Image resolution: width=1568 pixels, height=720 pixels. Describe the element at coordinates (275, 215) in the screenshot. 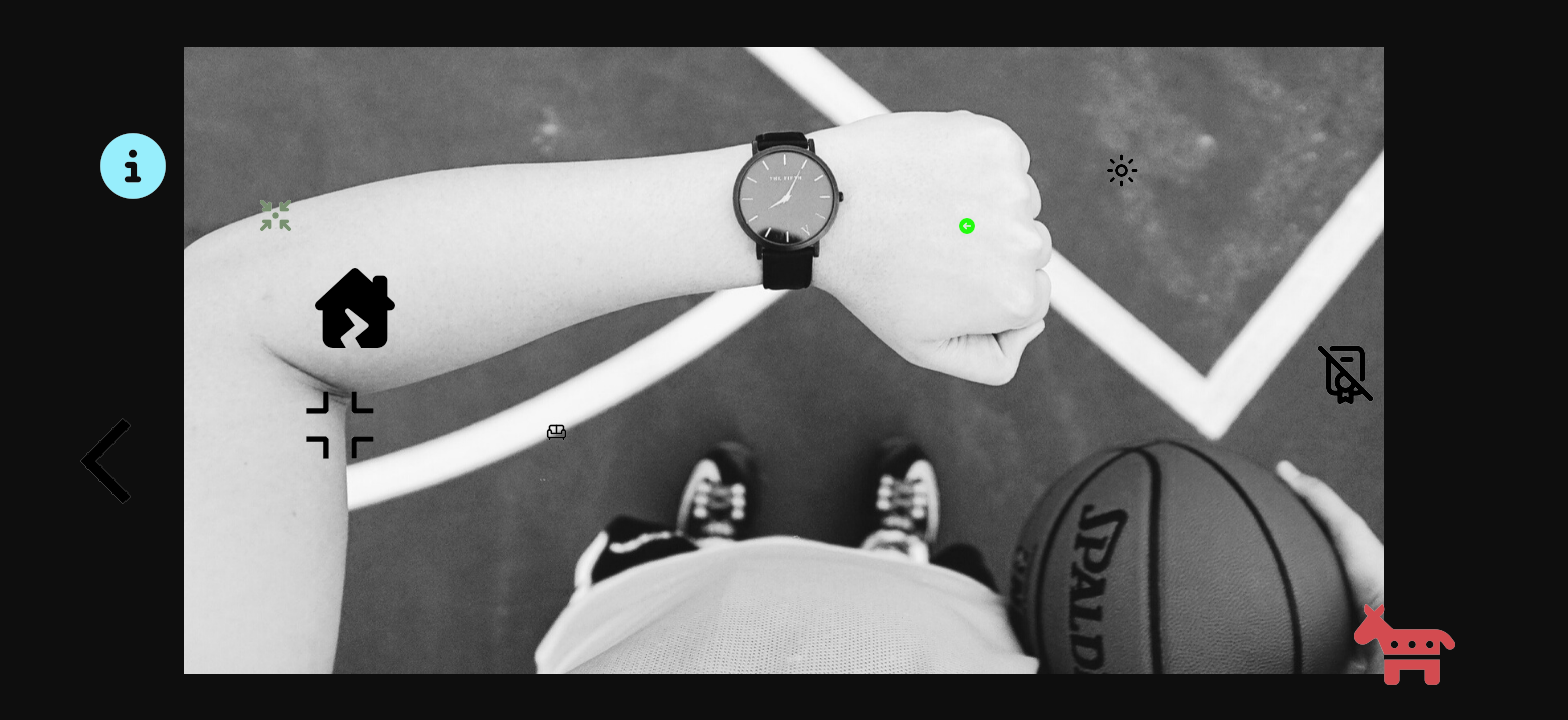

I see `collapse or minimize content to center` at that location.